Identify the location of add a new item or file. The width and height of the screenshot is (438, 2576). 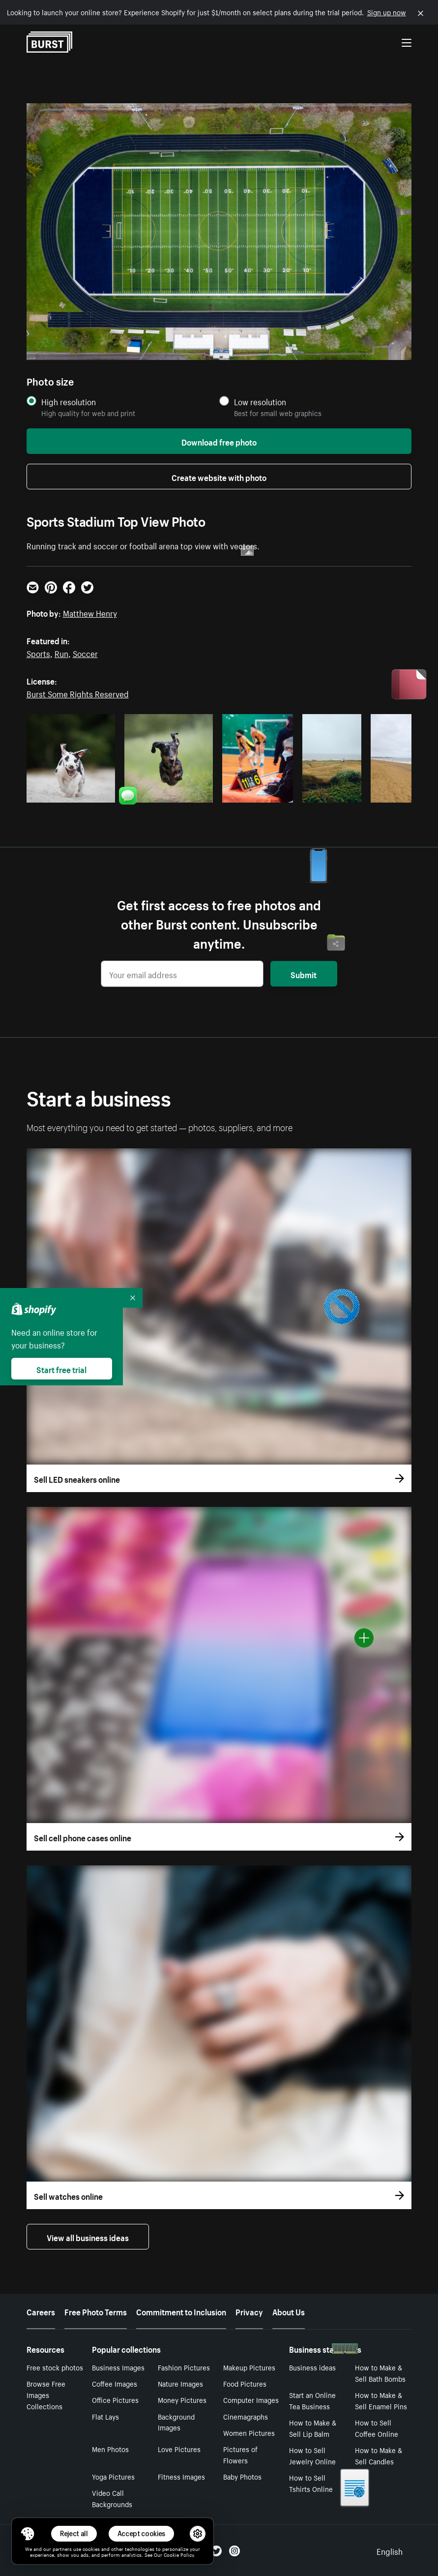
(364, 1638).